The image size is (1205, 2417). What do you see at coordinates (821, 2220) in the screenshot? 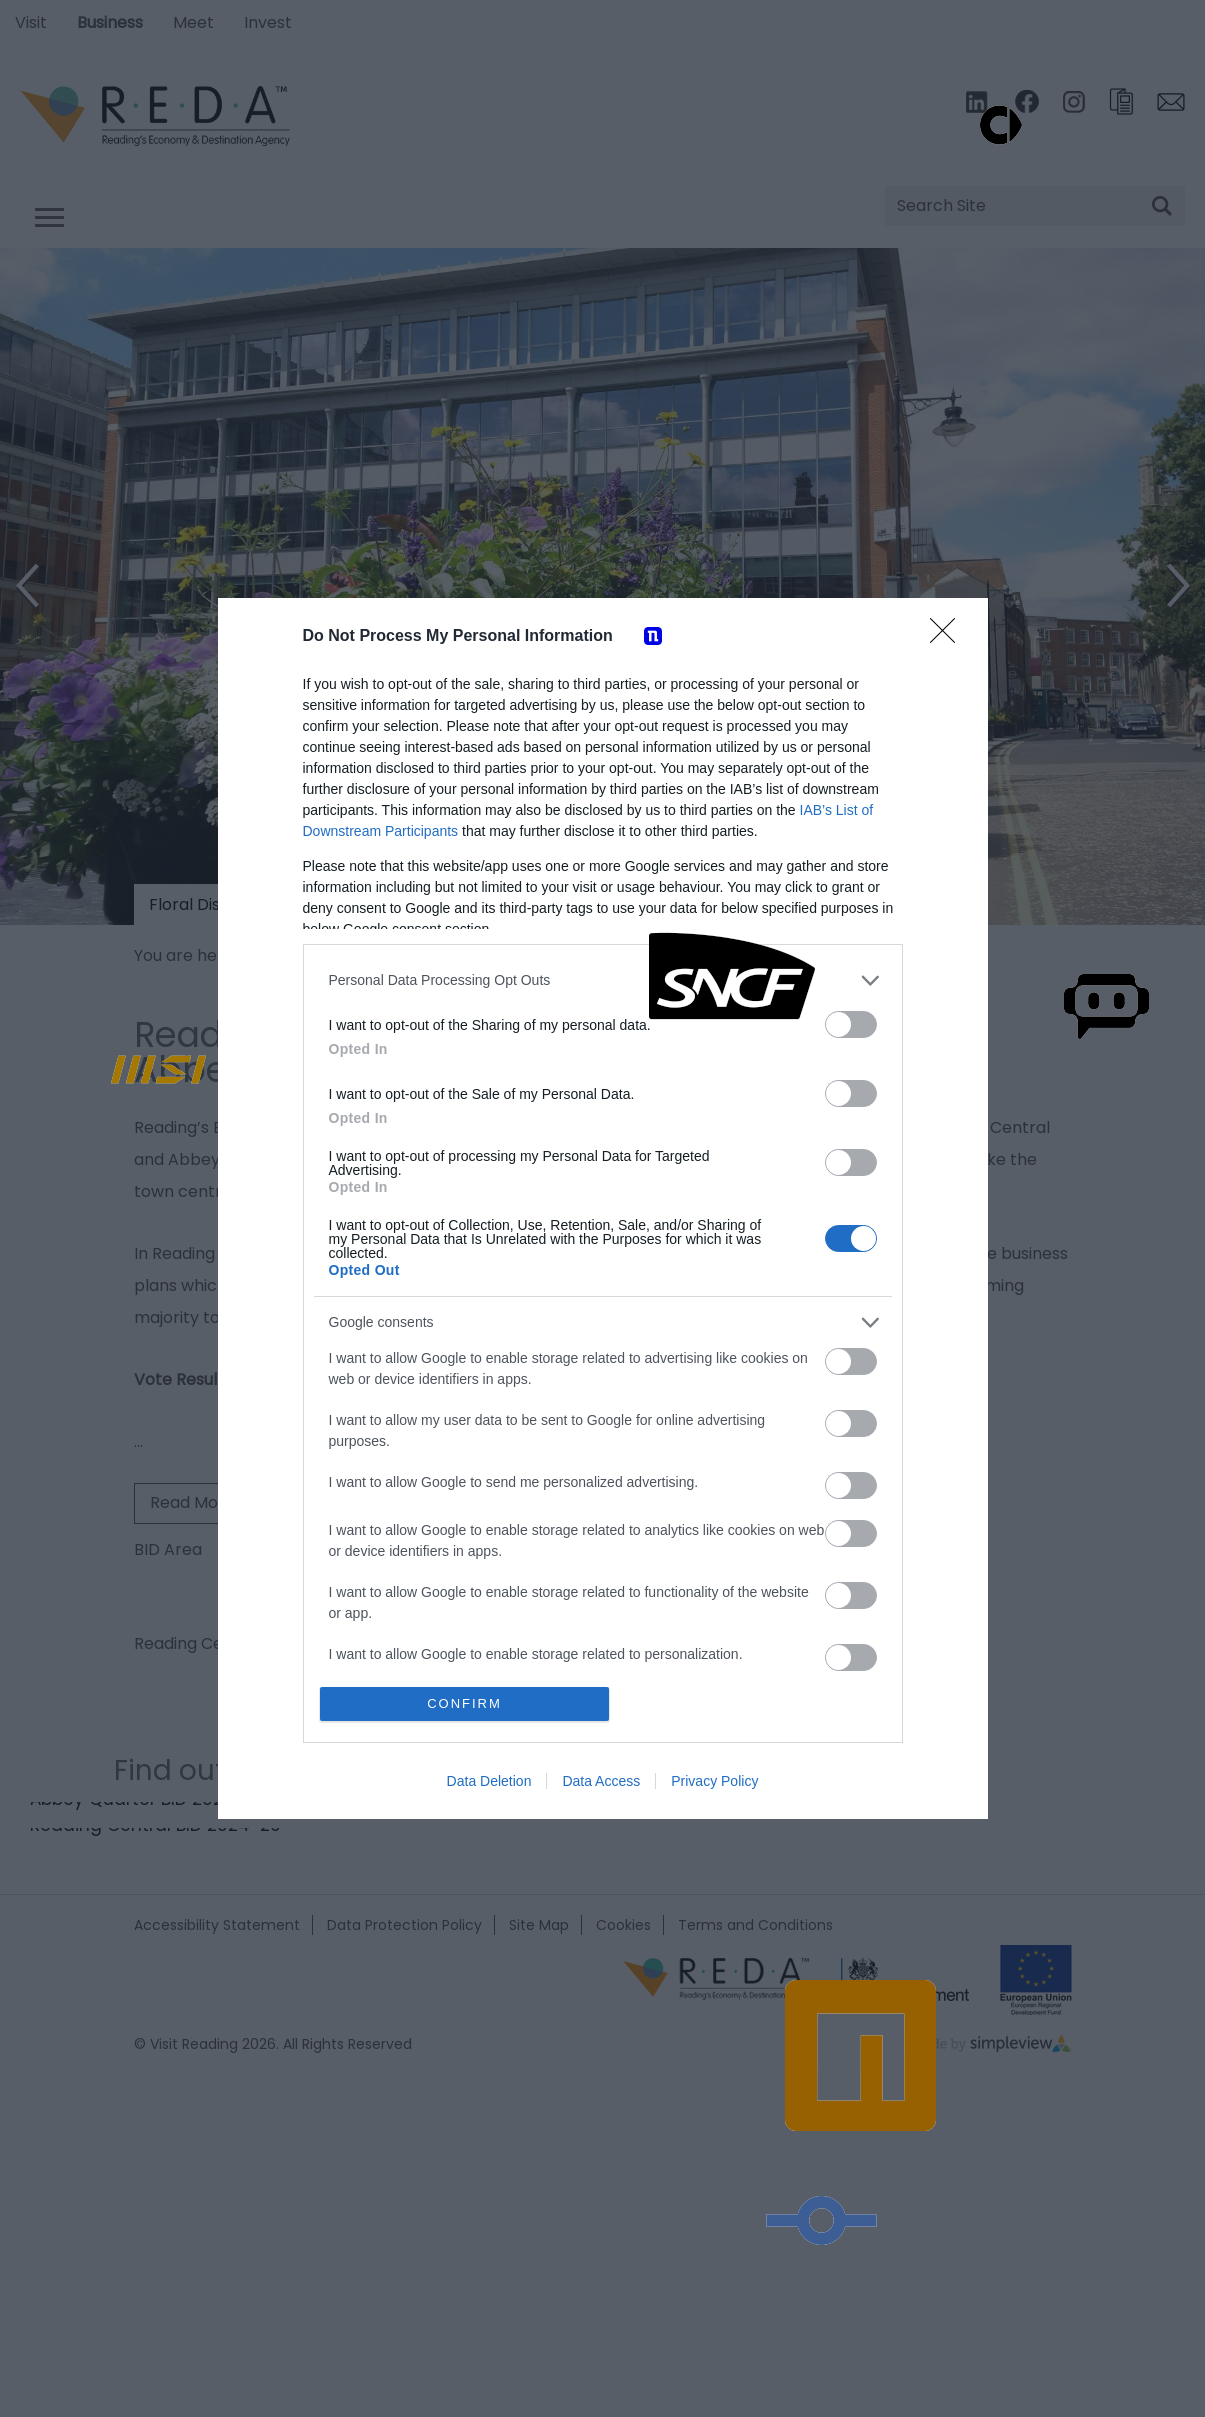
I see `view commit history in version control` at bounding box center [821, 2220].